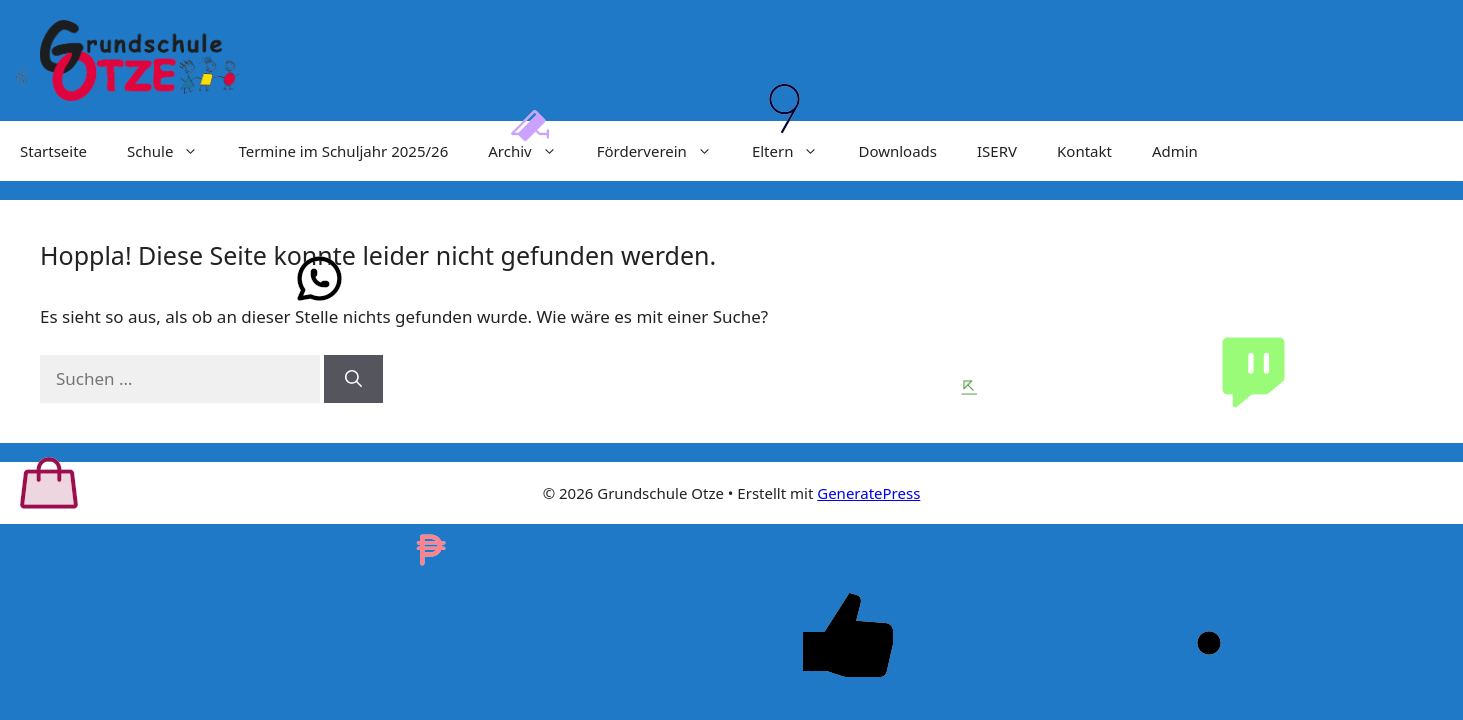 The image size is (1463, 720). I want to click on navigate to the top-left or beginning of content, so click(968, 387).